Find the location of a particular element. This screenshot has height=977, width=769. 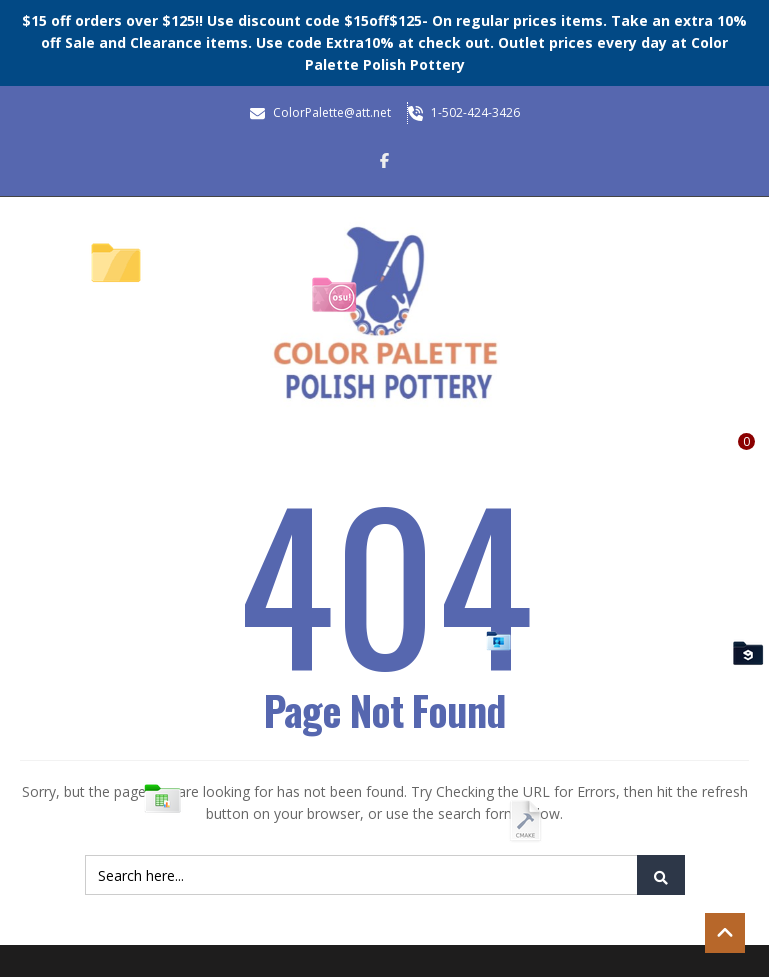

folder containing microsoft intune company portal resources is located at coordinates (498, 641).